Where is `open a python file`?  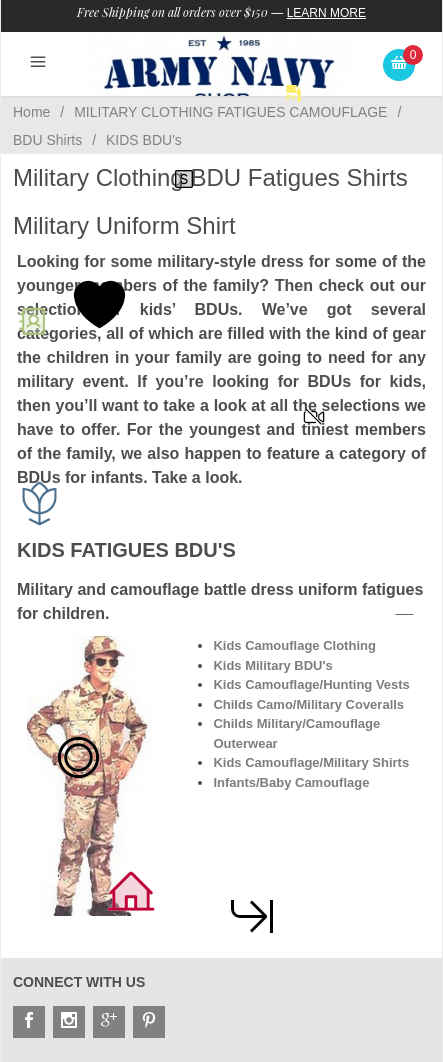
open a python file is located at coordinates (293, 93).